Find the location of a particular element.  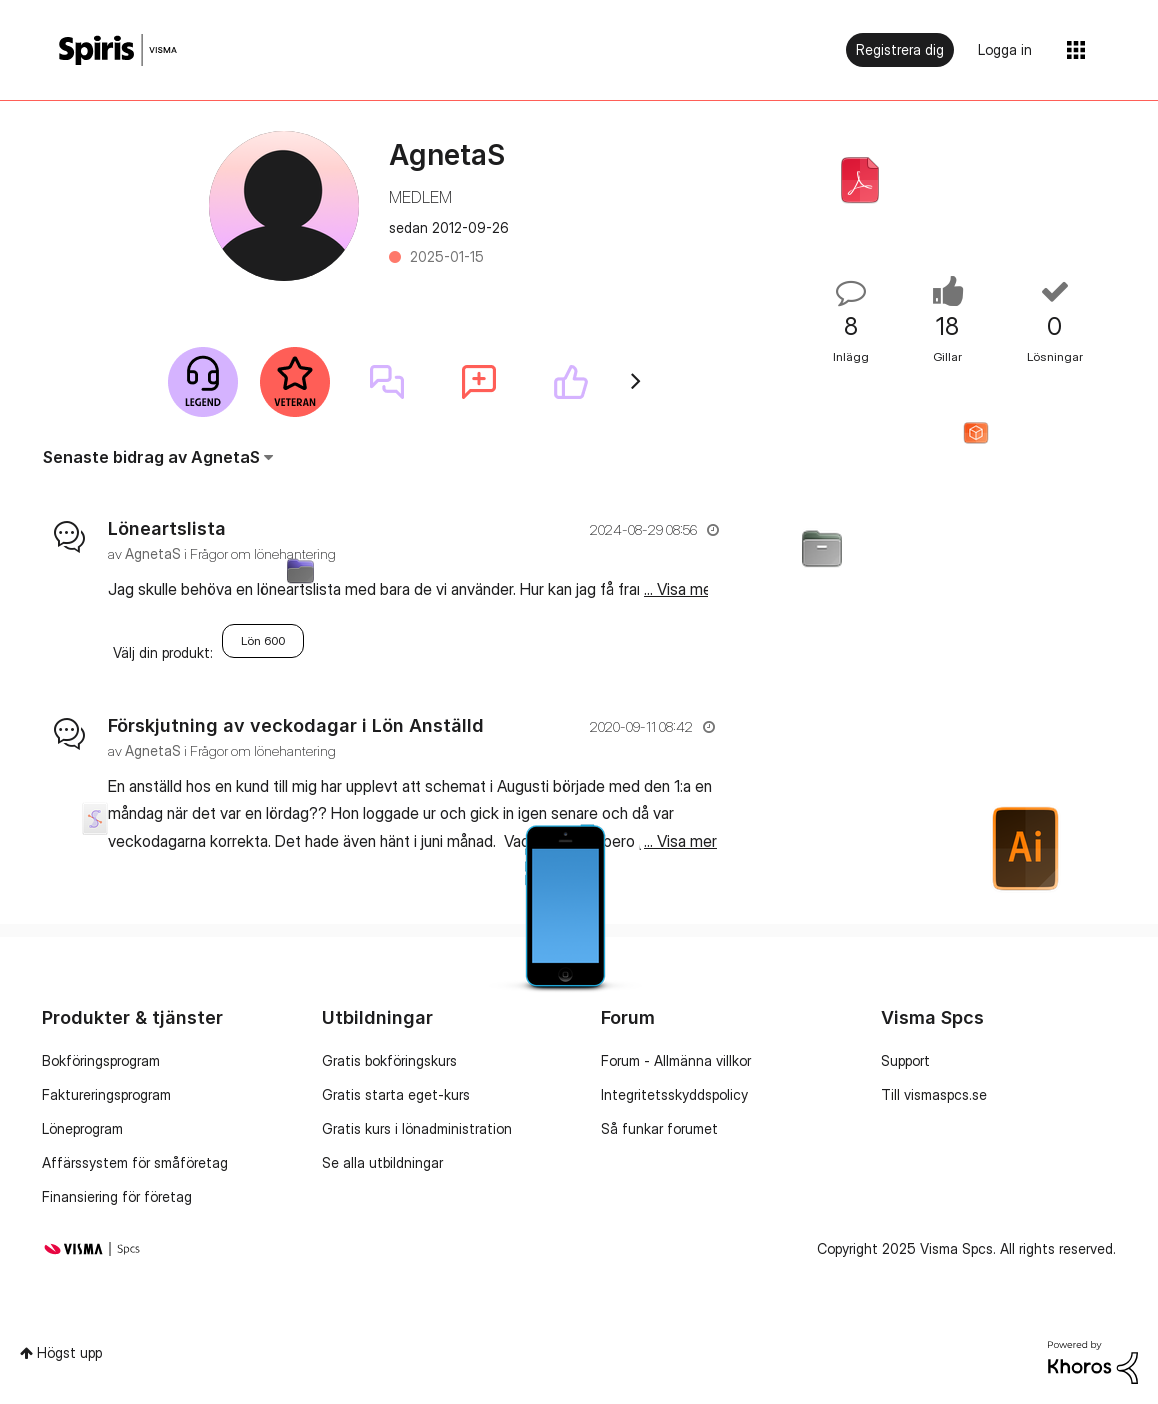

open the file manager application is located at coordinates (822, 548).